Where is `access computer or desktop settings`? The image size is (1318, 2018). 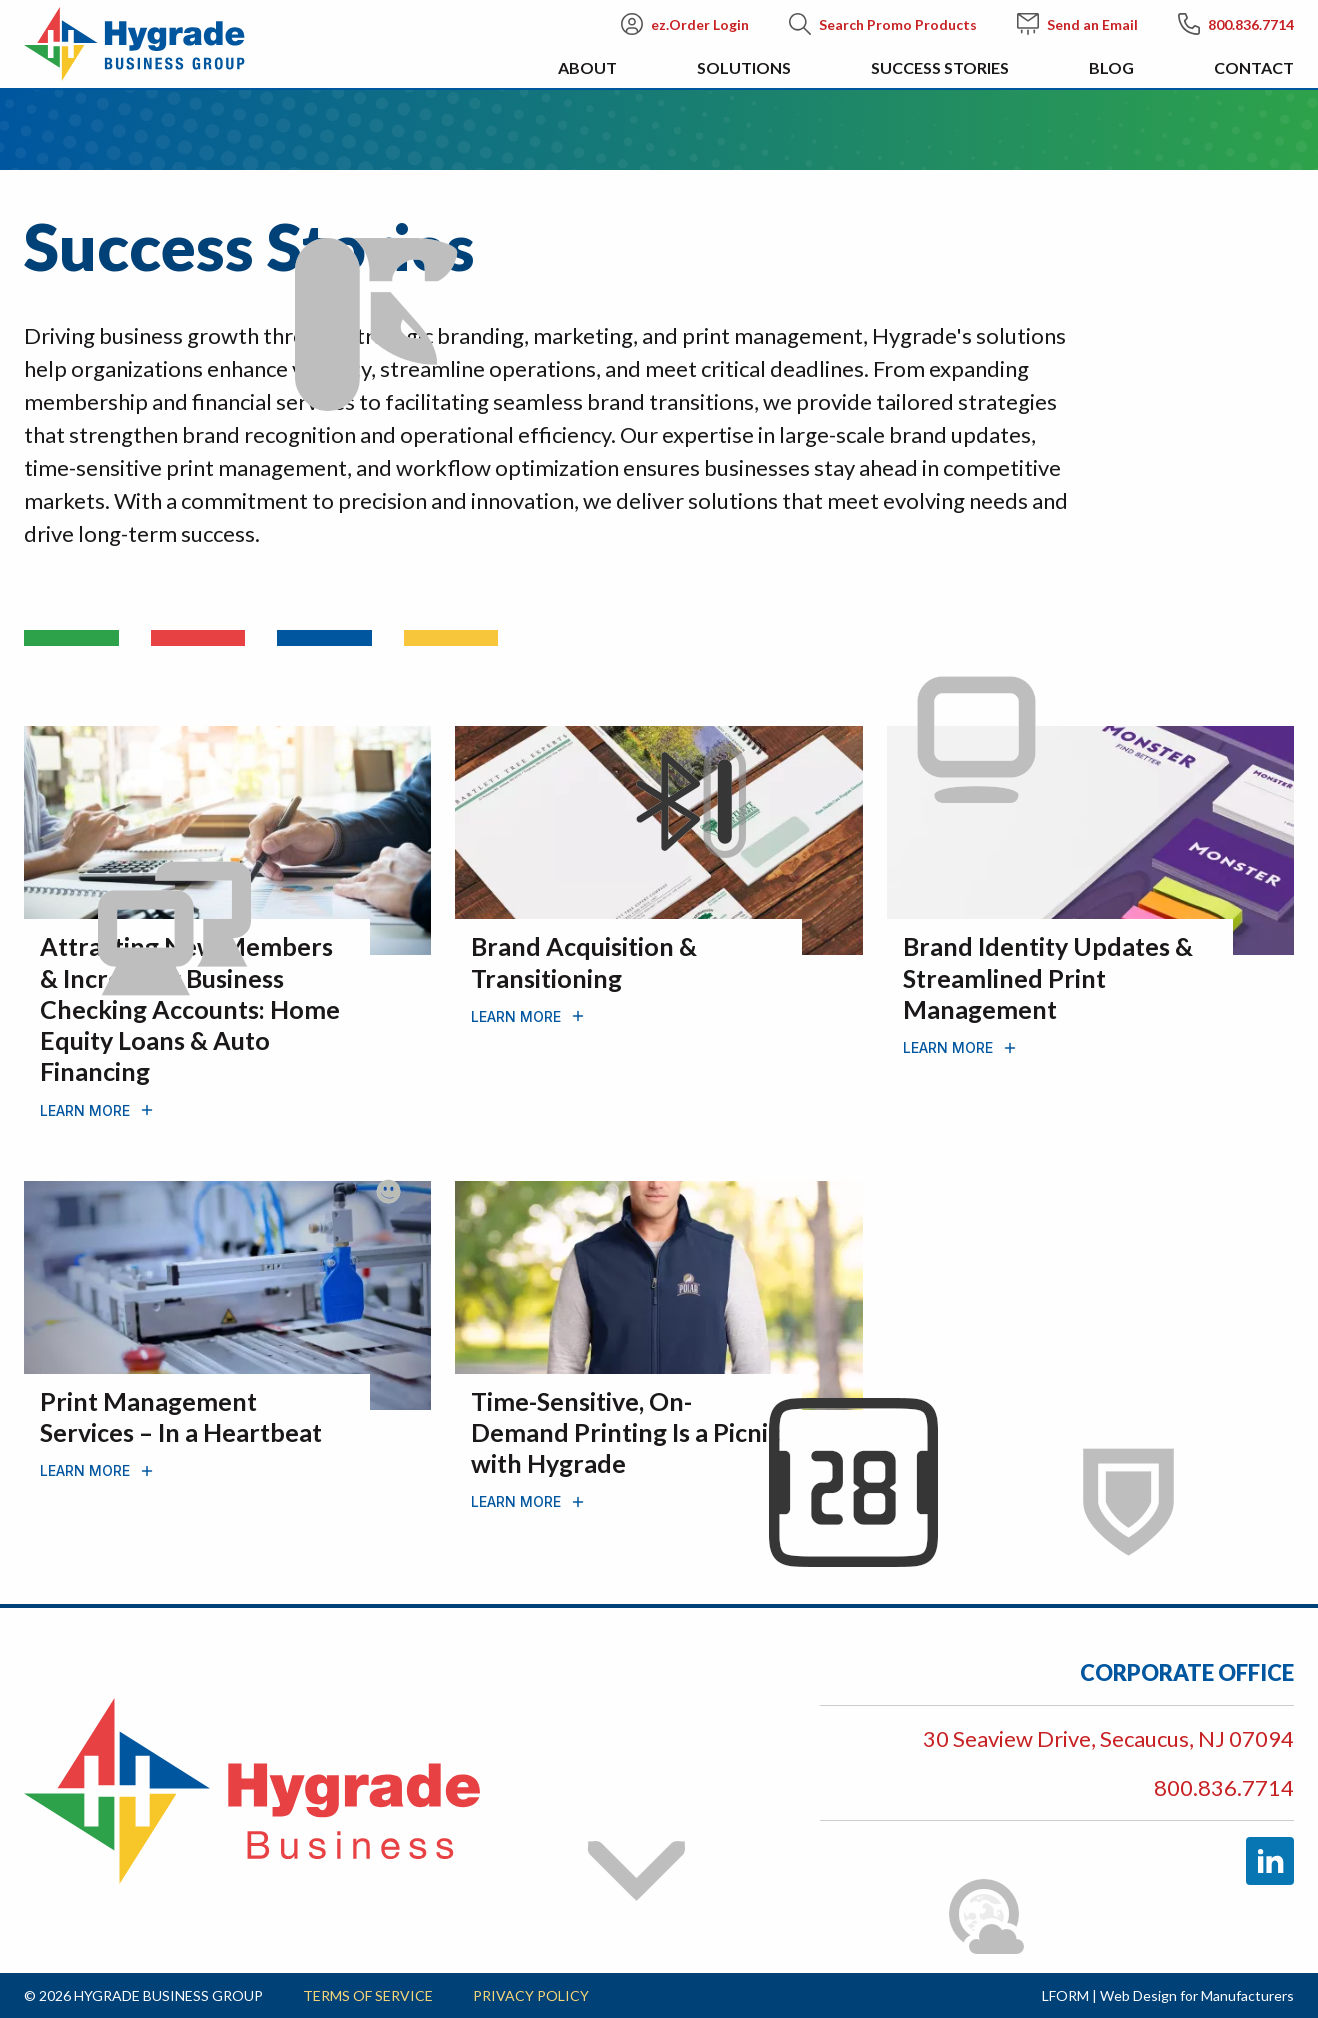 access computer or desktop settings is located at coordinates (976, 735).